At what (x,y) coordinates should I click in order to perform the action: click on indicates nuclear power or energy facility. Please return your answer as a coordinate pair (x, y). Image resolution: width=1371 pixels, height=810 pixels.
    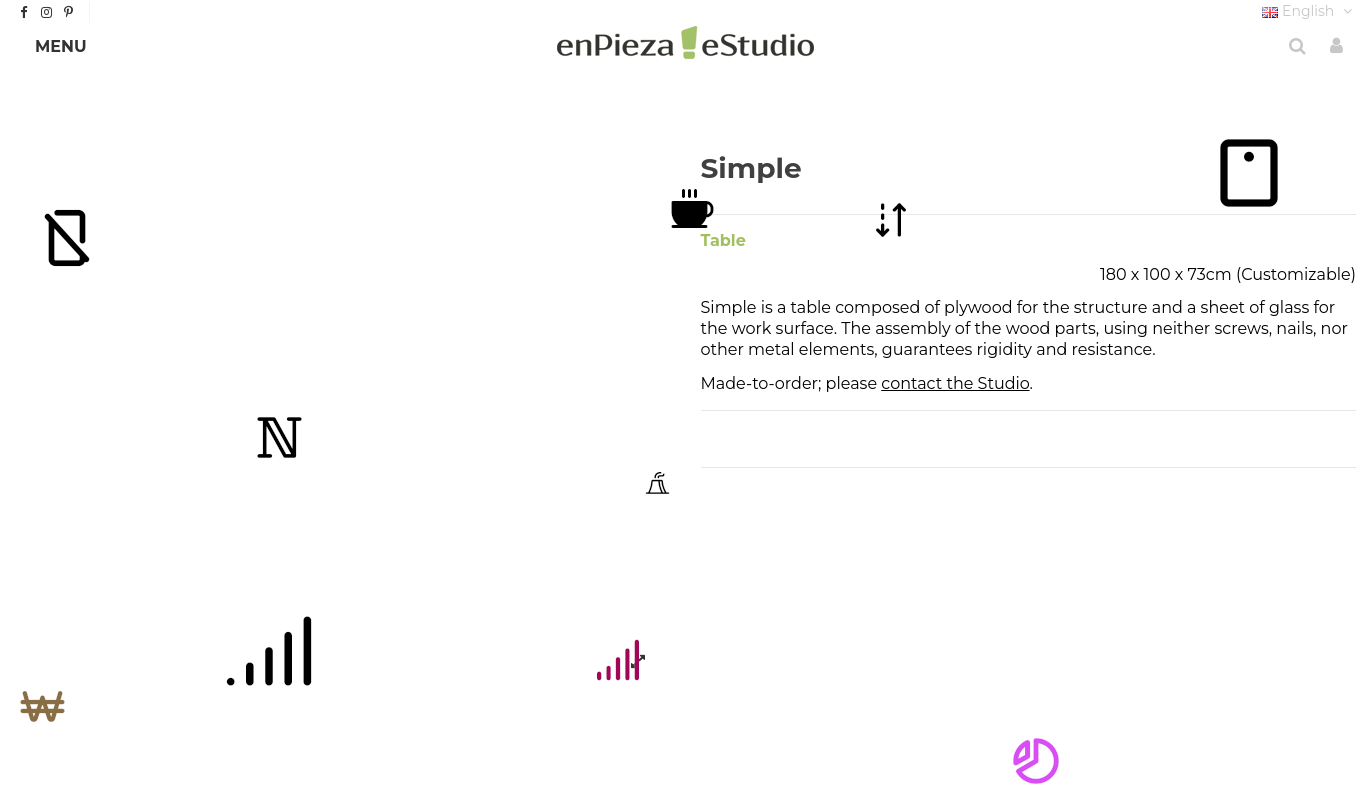
    Looking at the image, I should click on (657, 484).